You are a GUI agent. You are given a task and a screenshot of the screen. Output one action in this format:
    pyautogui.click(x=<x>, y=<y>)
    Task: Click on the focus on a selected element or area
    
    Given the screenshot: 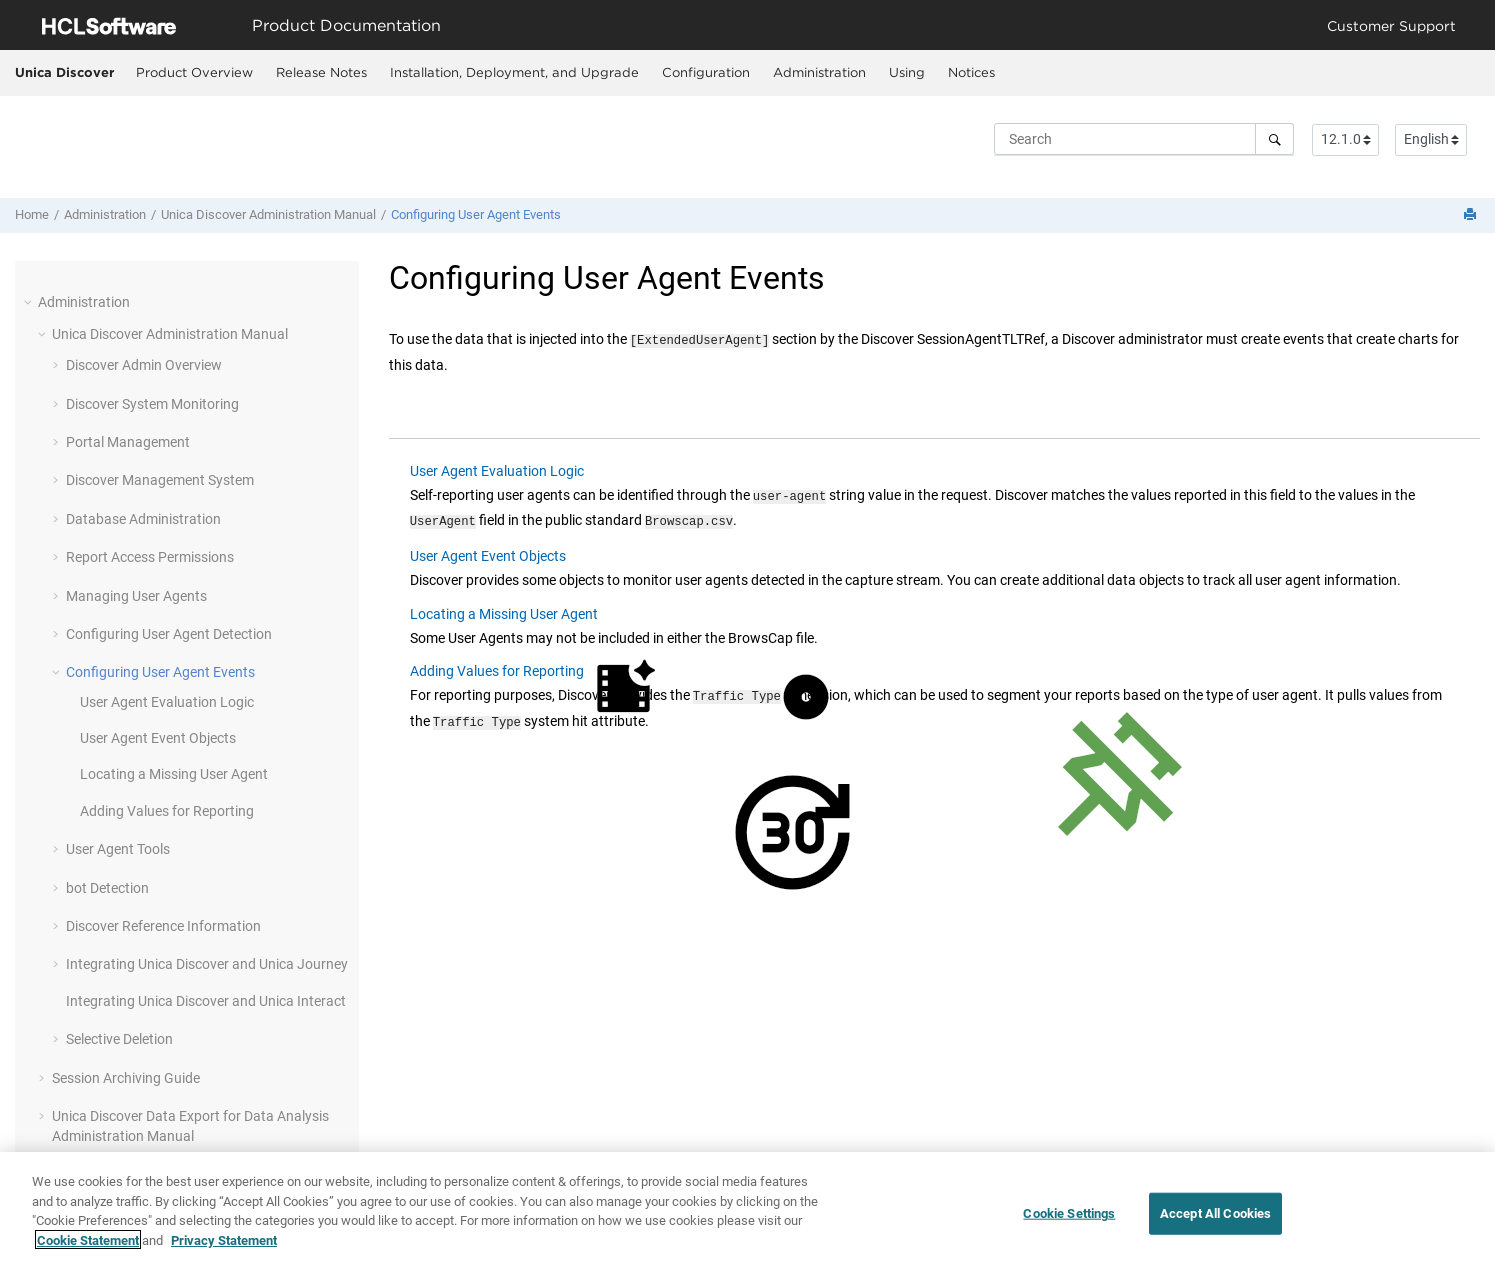 What is the action you would take?
    pyautogui.click(x=806, y=697)
    